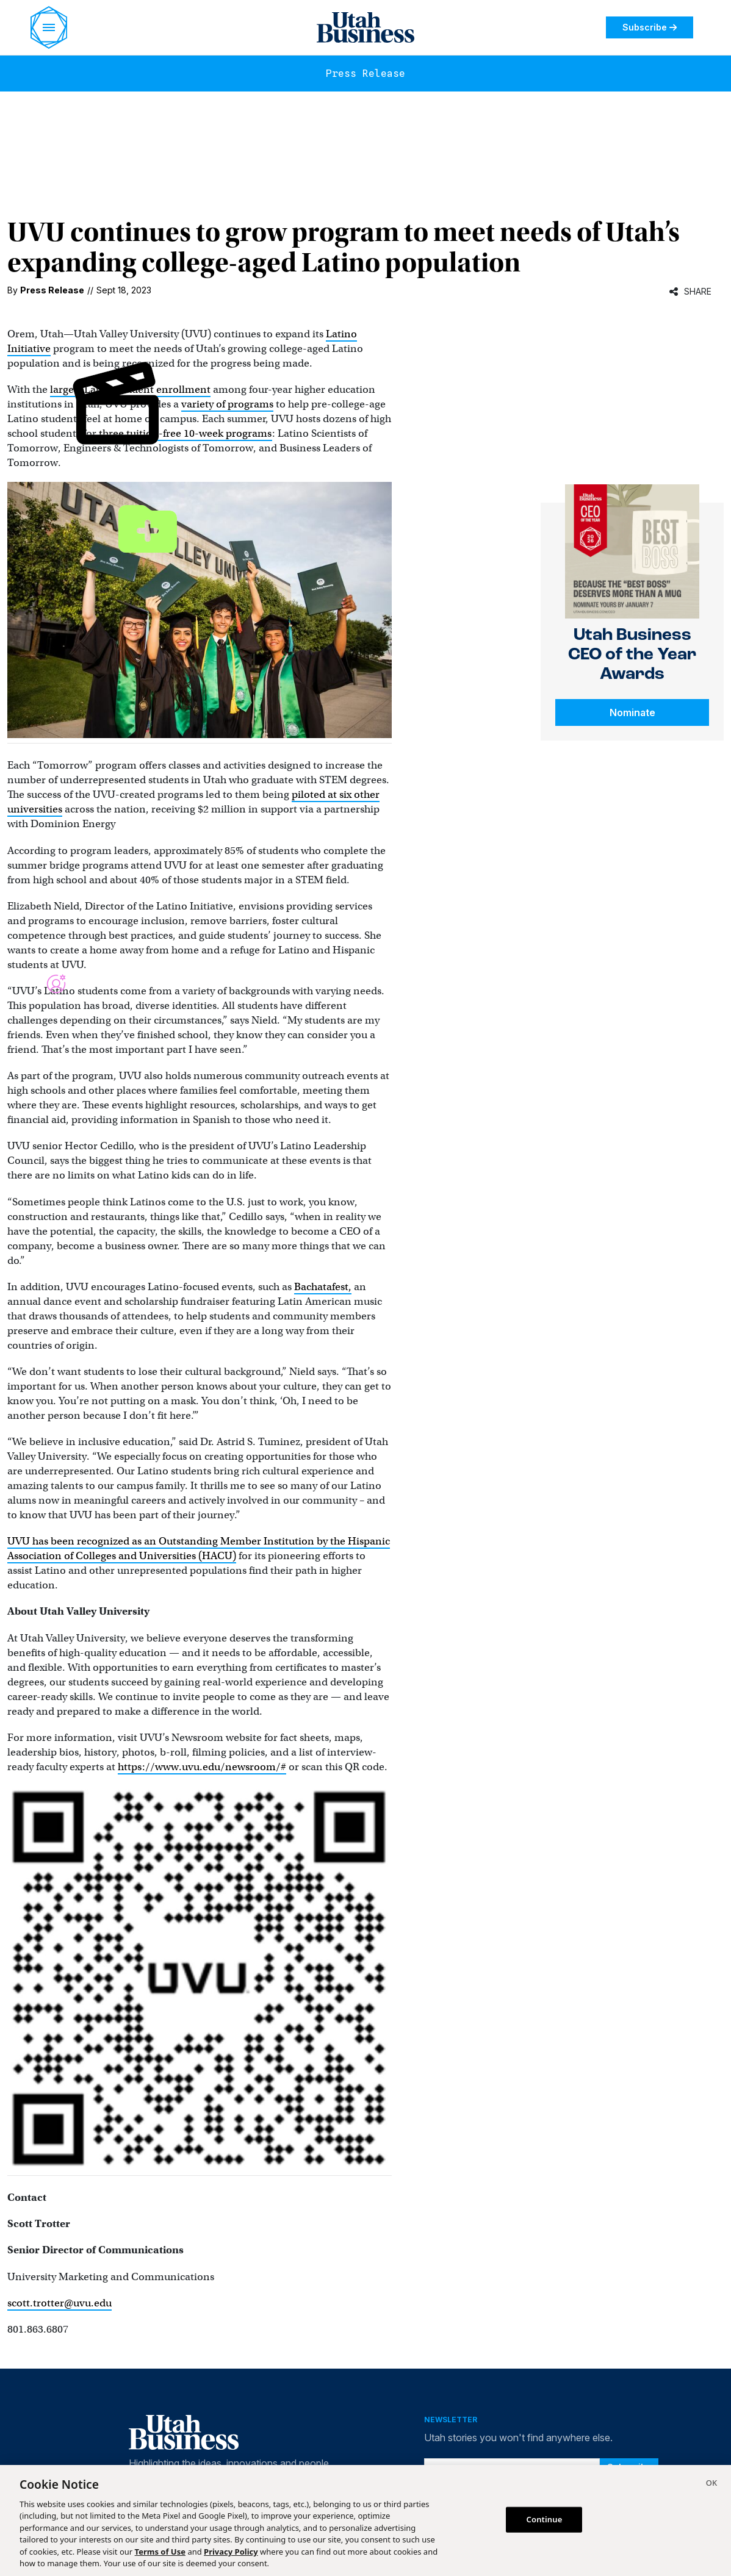 Image resolution: width=731 pixels, height=2576 pixels. I want to click on access video or movie content, so click(117, 406).